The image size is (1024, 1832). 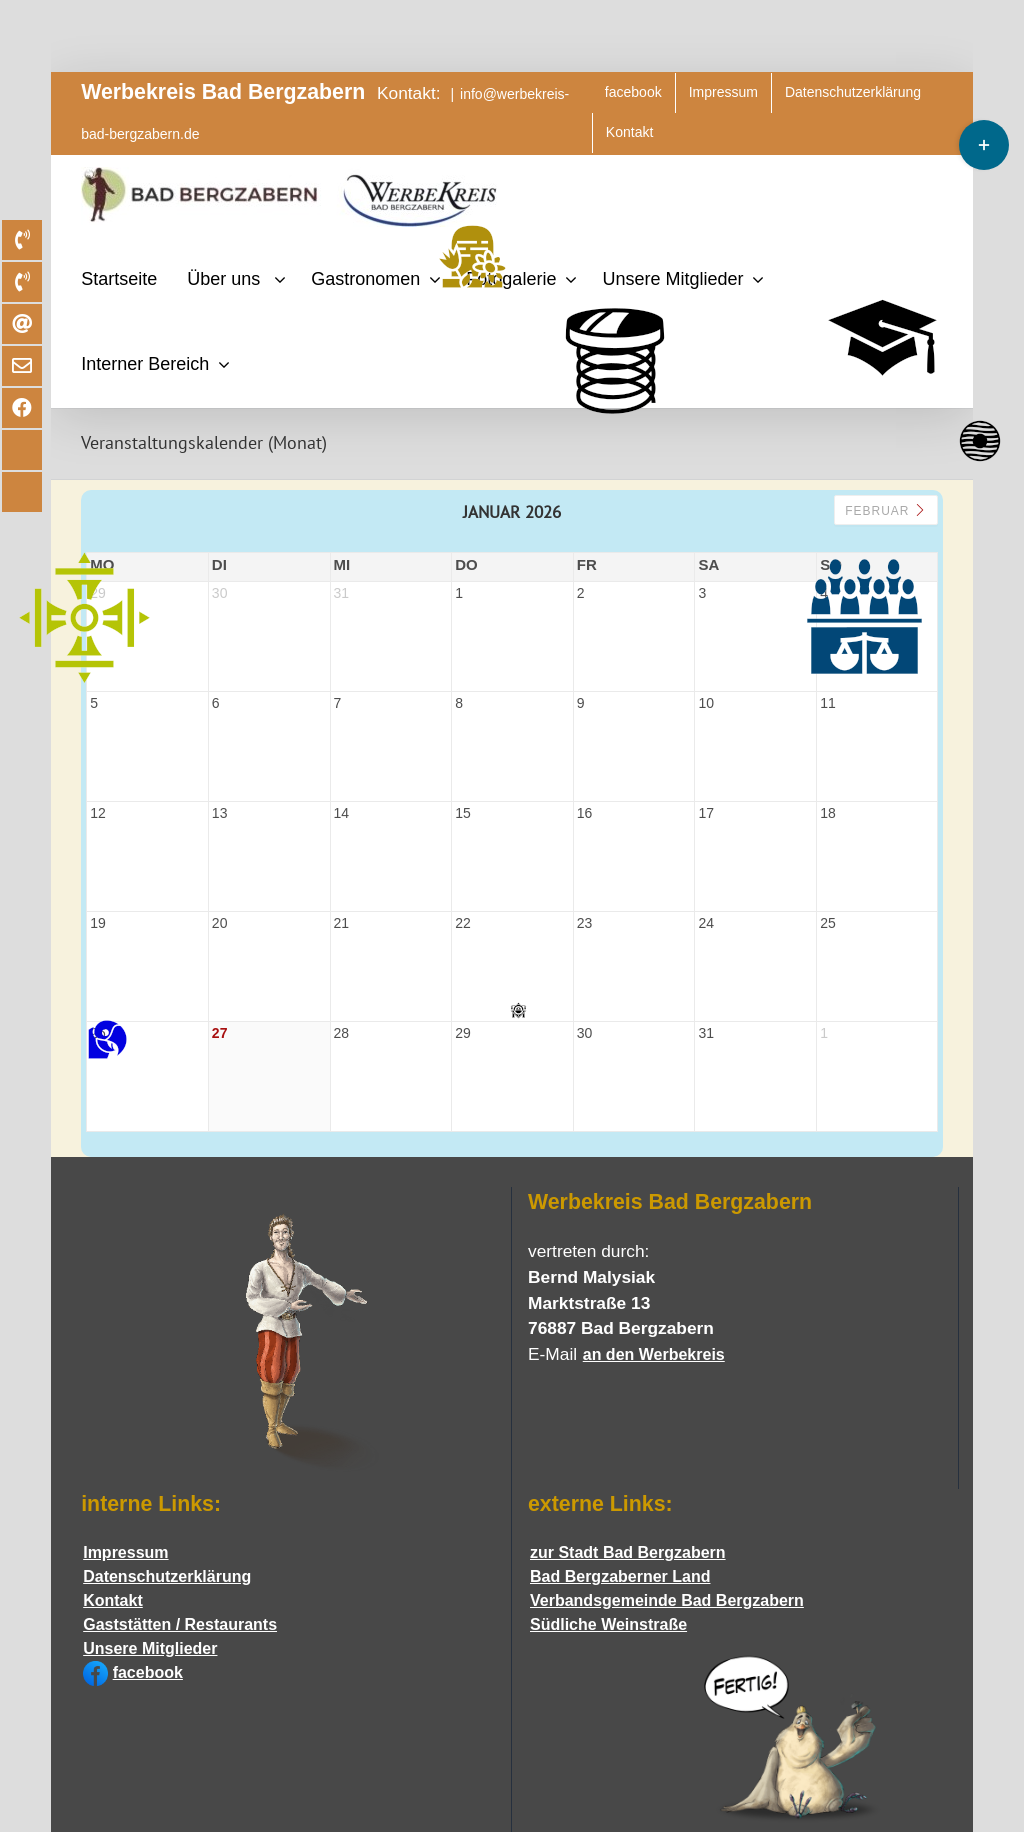 What do you see at coordinates (882, 338) in the screenshot?
I see `access education or learning features` at bounding box center [882, 338].